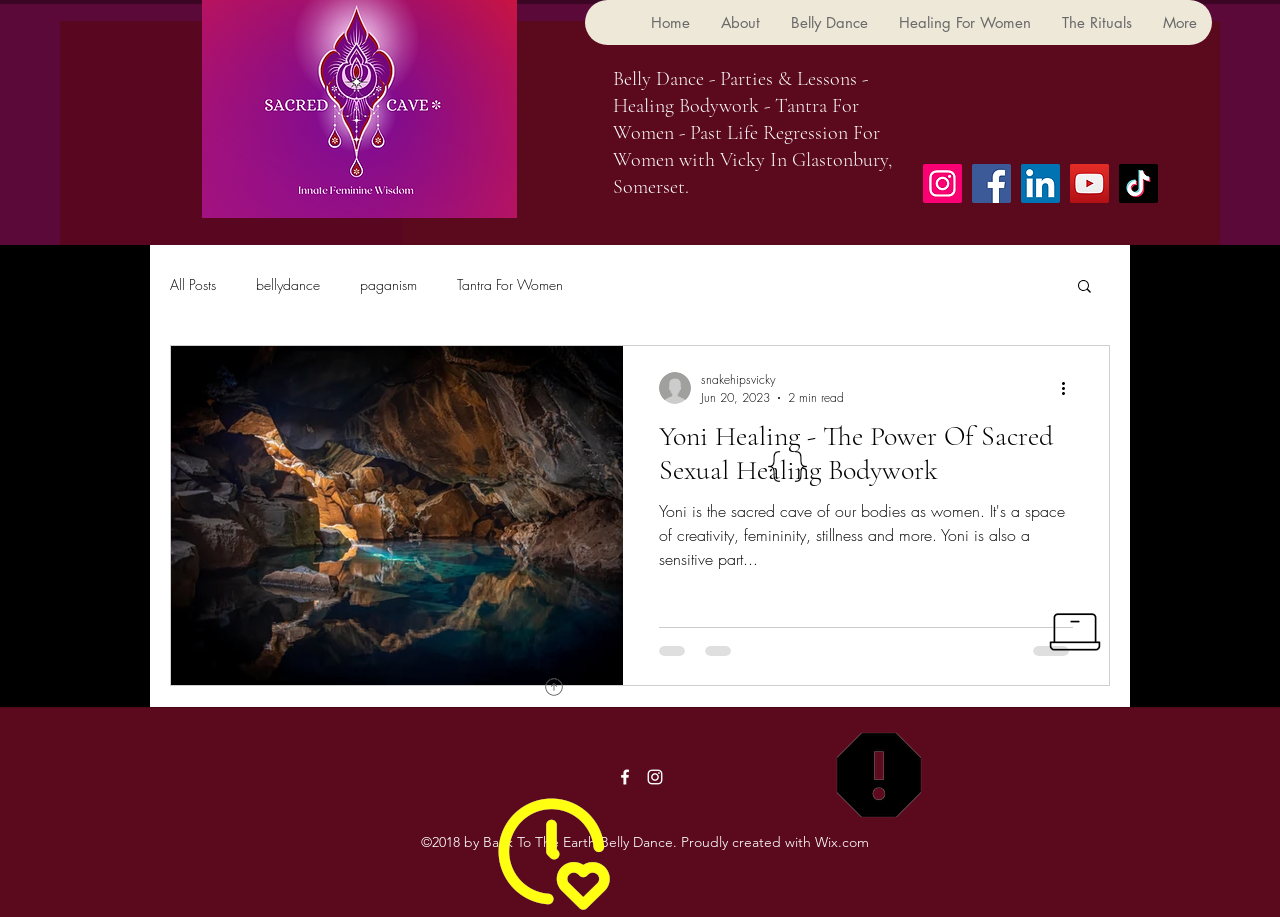  What do you see at coordinates (1075, 631) in the screenshot?
I see `switch to desktop view` at bounding box center [1075, 631].